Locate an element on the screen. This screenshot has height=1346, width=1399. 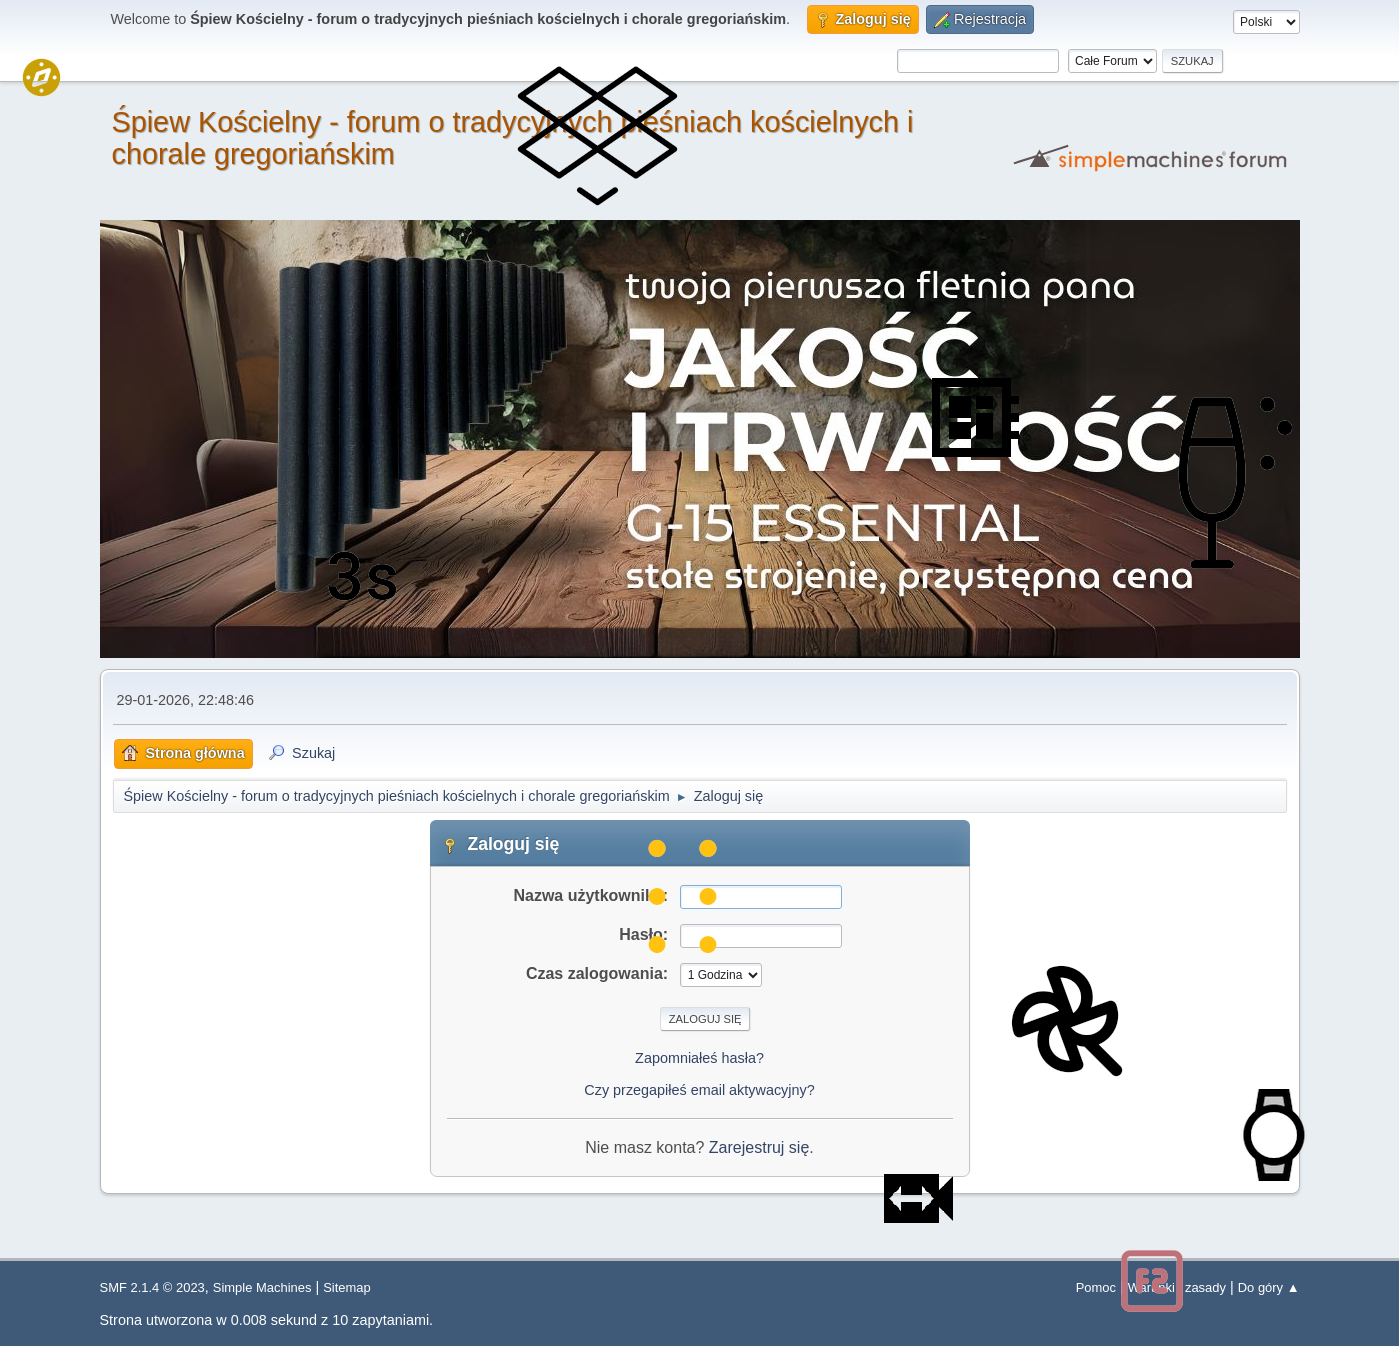
drag to reorder items is located at coordinates (682, 896).